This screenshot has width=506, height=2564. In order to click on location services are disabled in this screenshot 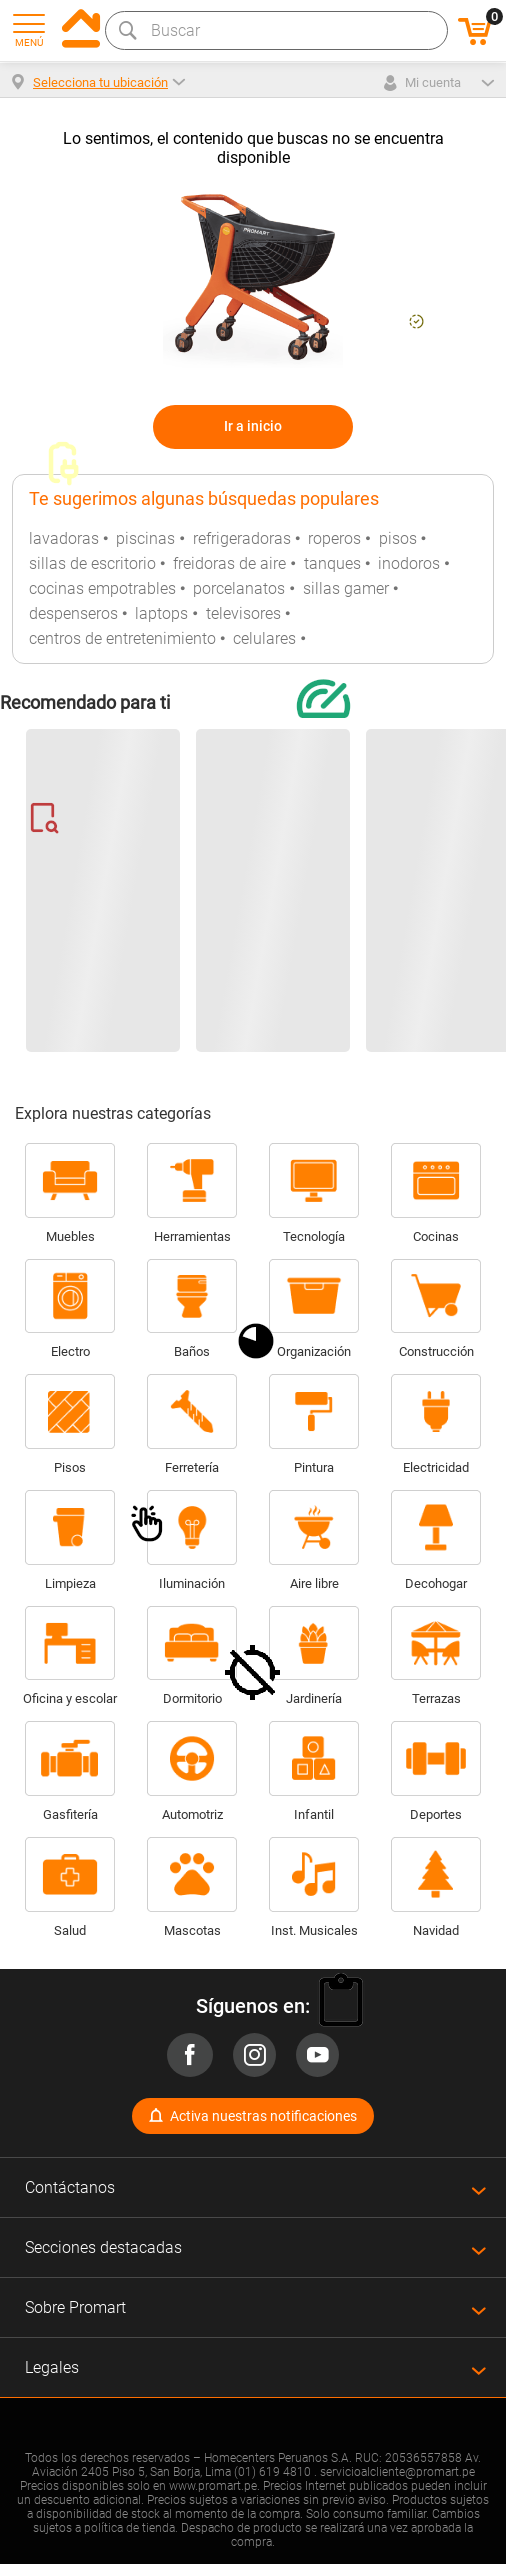, I will do `click(252, 1672)`.